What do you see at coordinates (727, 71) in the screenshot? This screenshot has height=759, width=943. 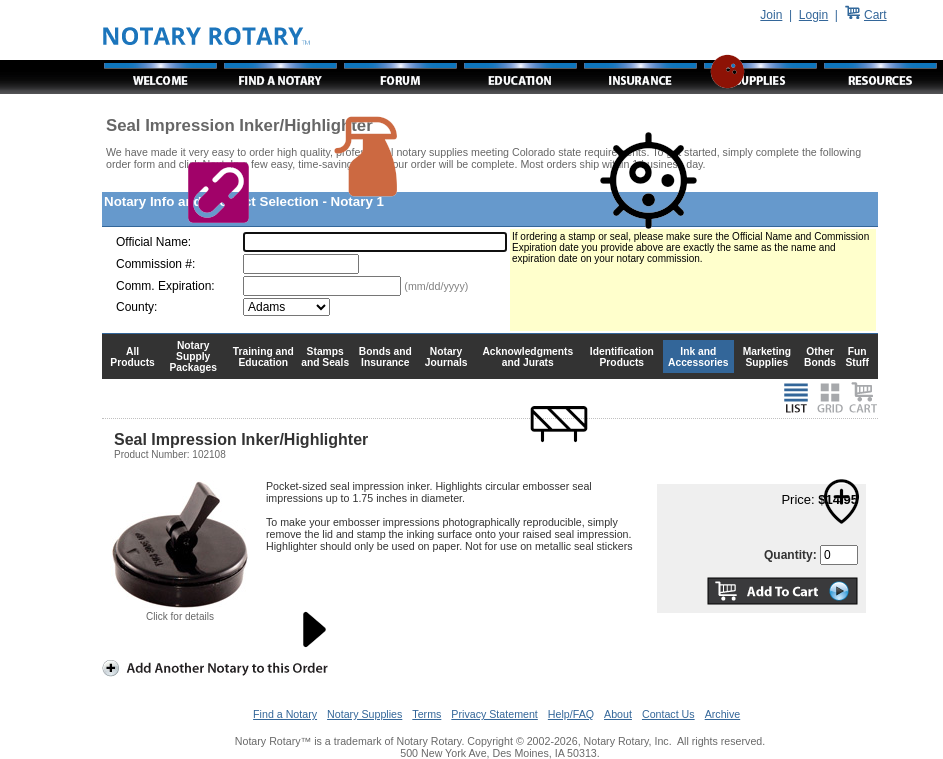 I see `access bowling or sports games` at bounding box center [727, 71].